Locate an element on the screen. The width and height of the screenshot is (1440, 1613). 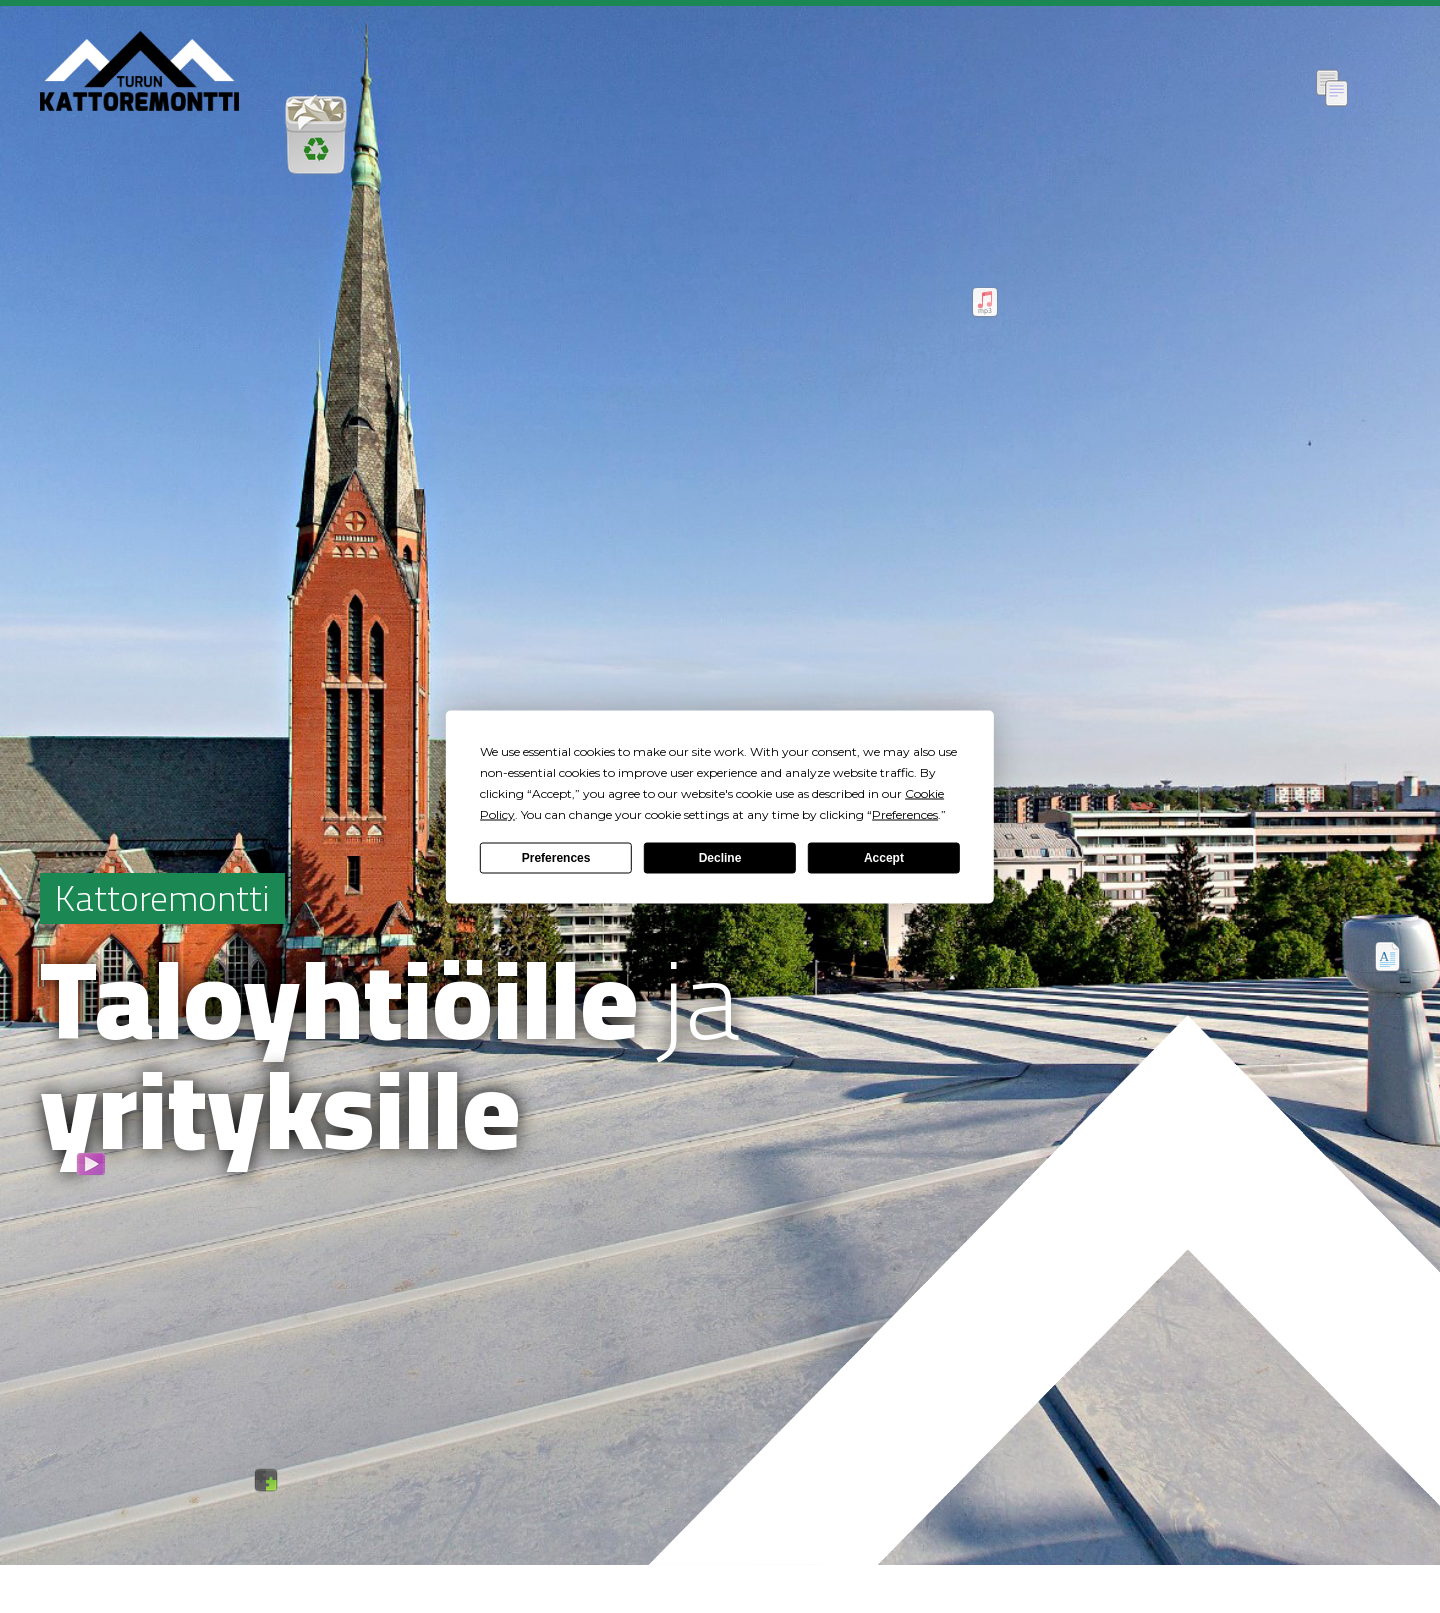
open browser extensions manager is located at coordinates (266, 1480).